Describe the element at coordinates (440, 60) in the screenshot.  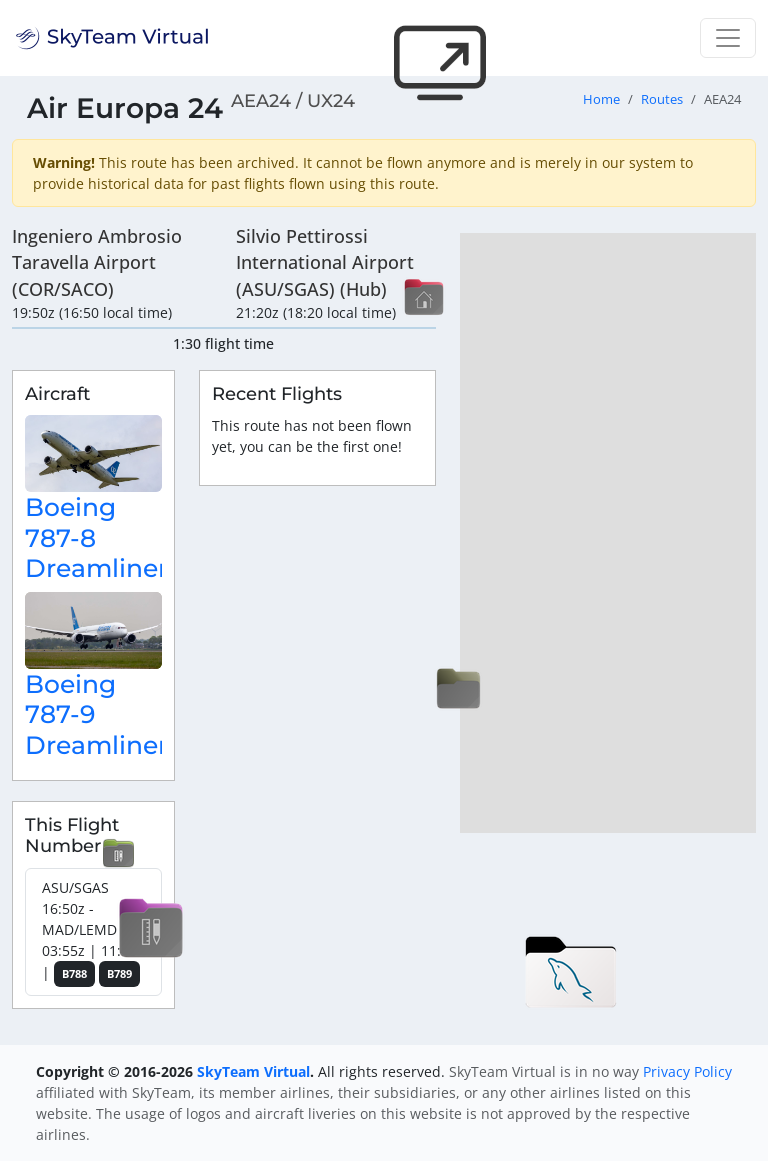
I see `access desktop sharing settings` at that location.